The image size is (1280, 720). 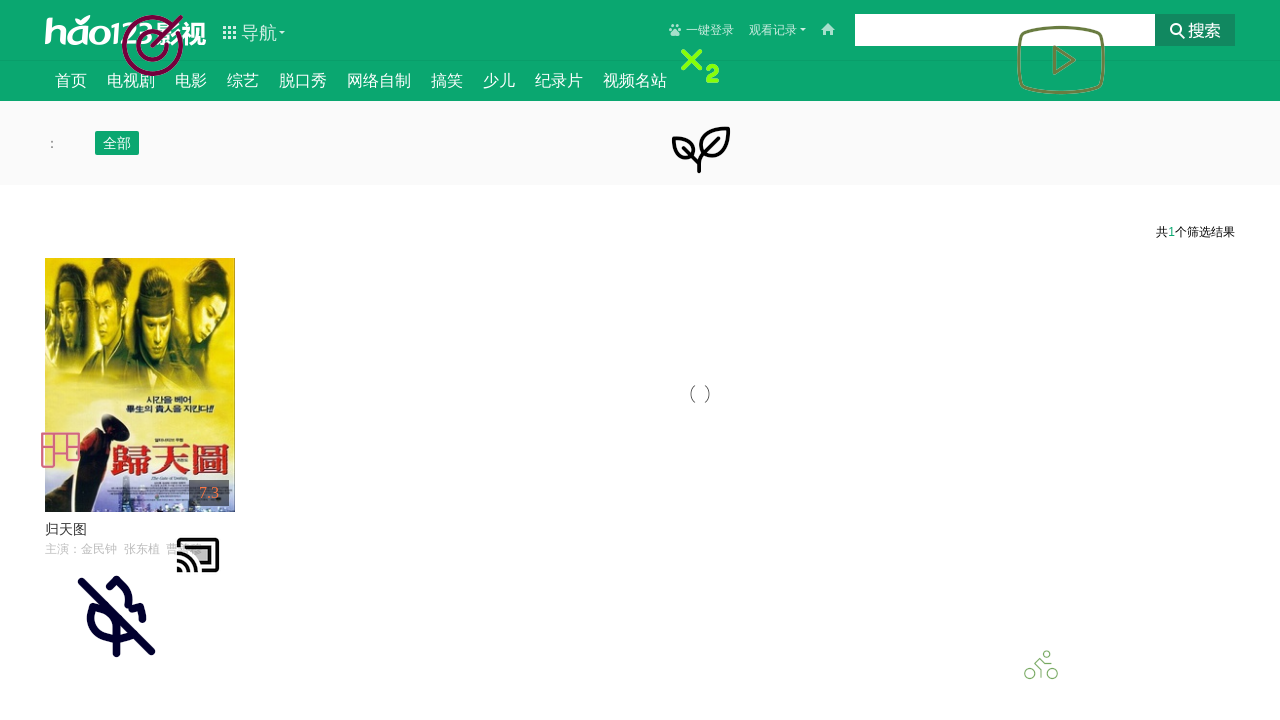 I want to click on indicates active casting to a connected device, so click(x=198, y=555).